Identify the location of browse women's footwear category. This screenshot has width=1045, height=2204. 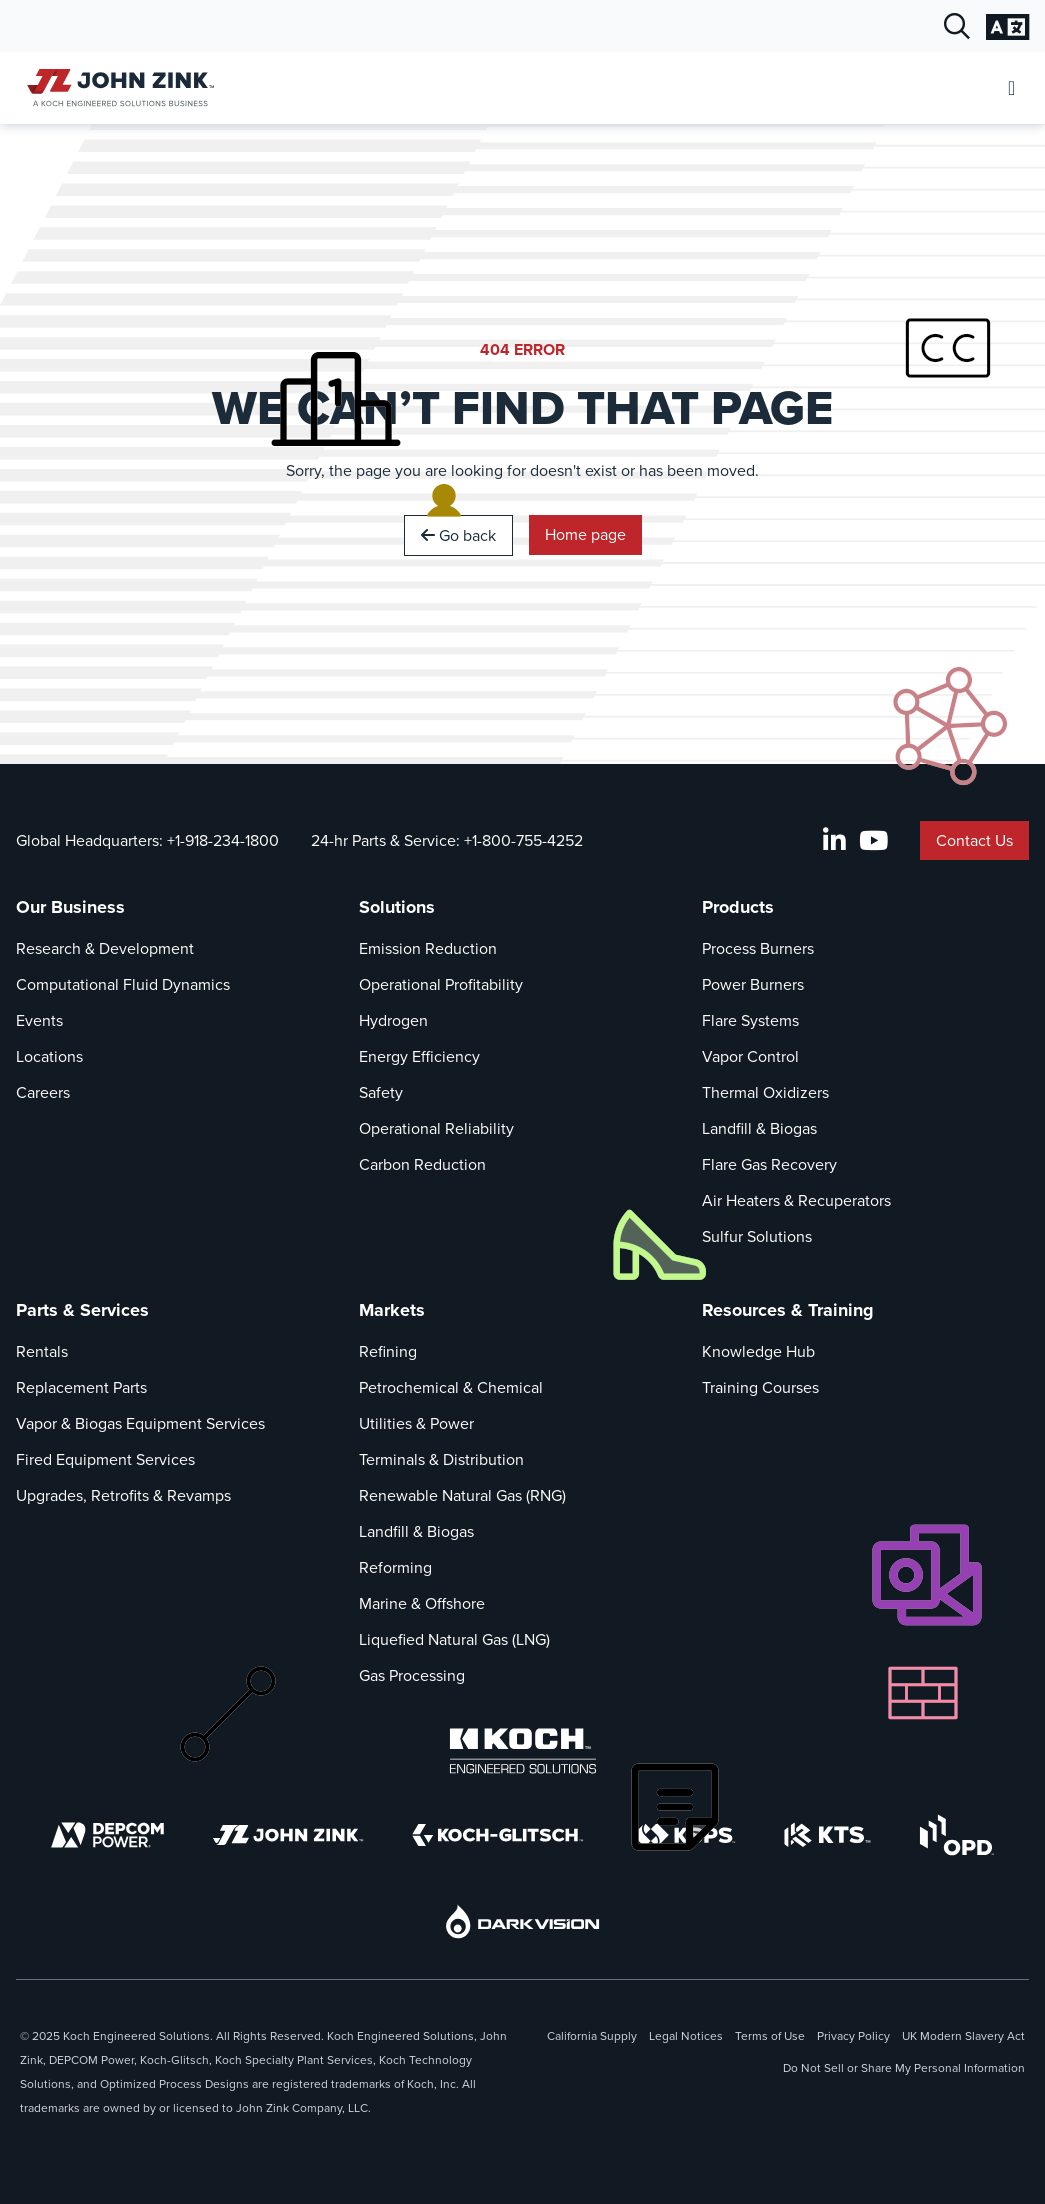
(655, 1248).